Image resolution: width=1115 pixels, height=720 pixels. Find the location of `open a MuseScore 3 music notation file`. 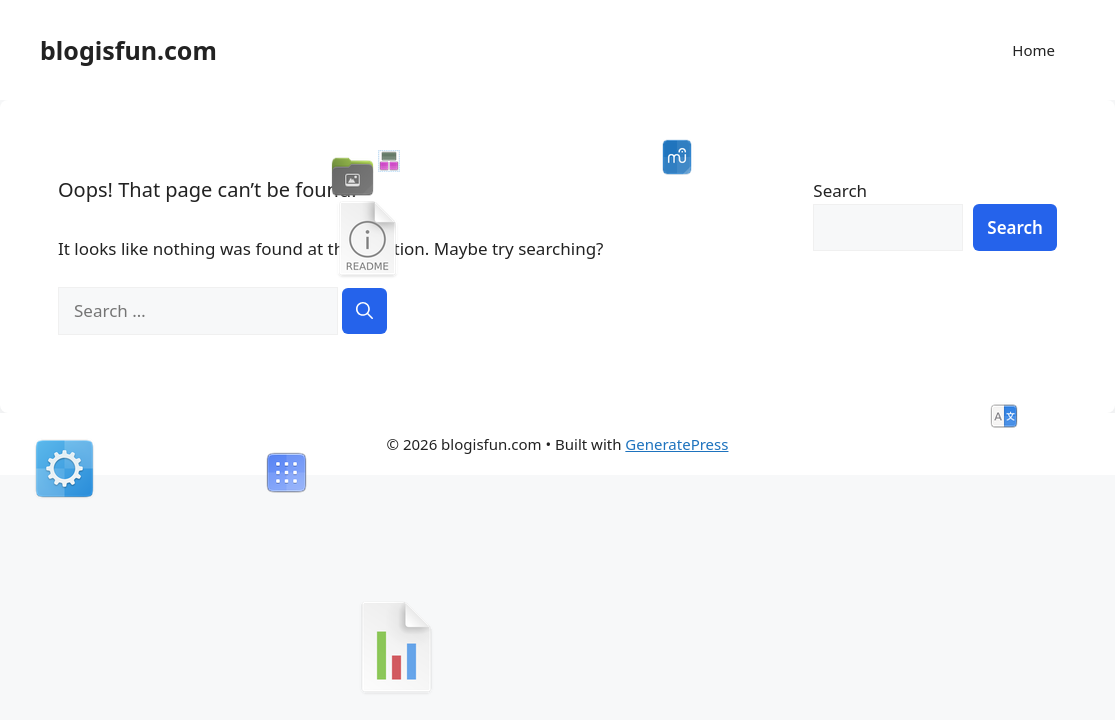

open a MuseScore 3 music notation file is located at coordinates (677, 157).